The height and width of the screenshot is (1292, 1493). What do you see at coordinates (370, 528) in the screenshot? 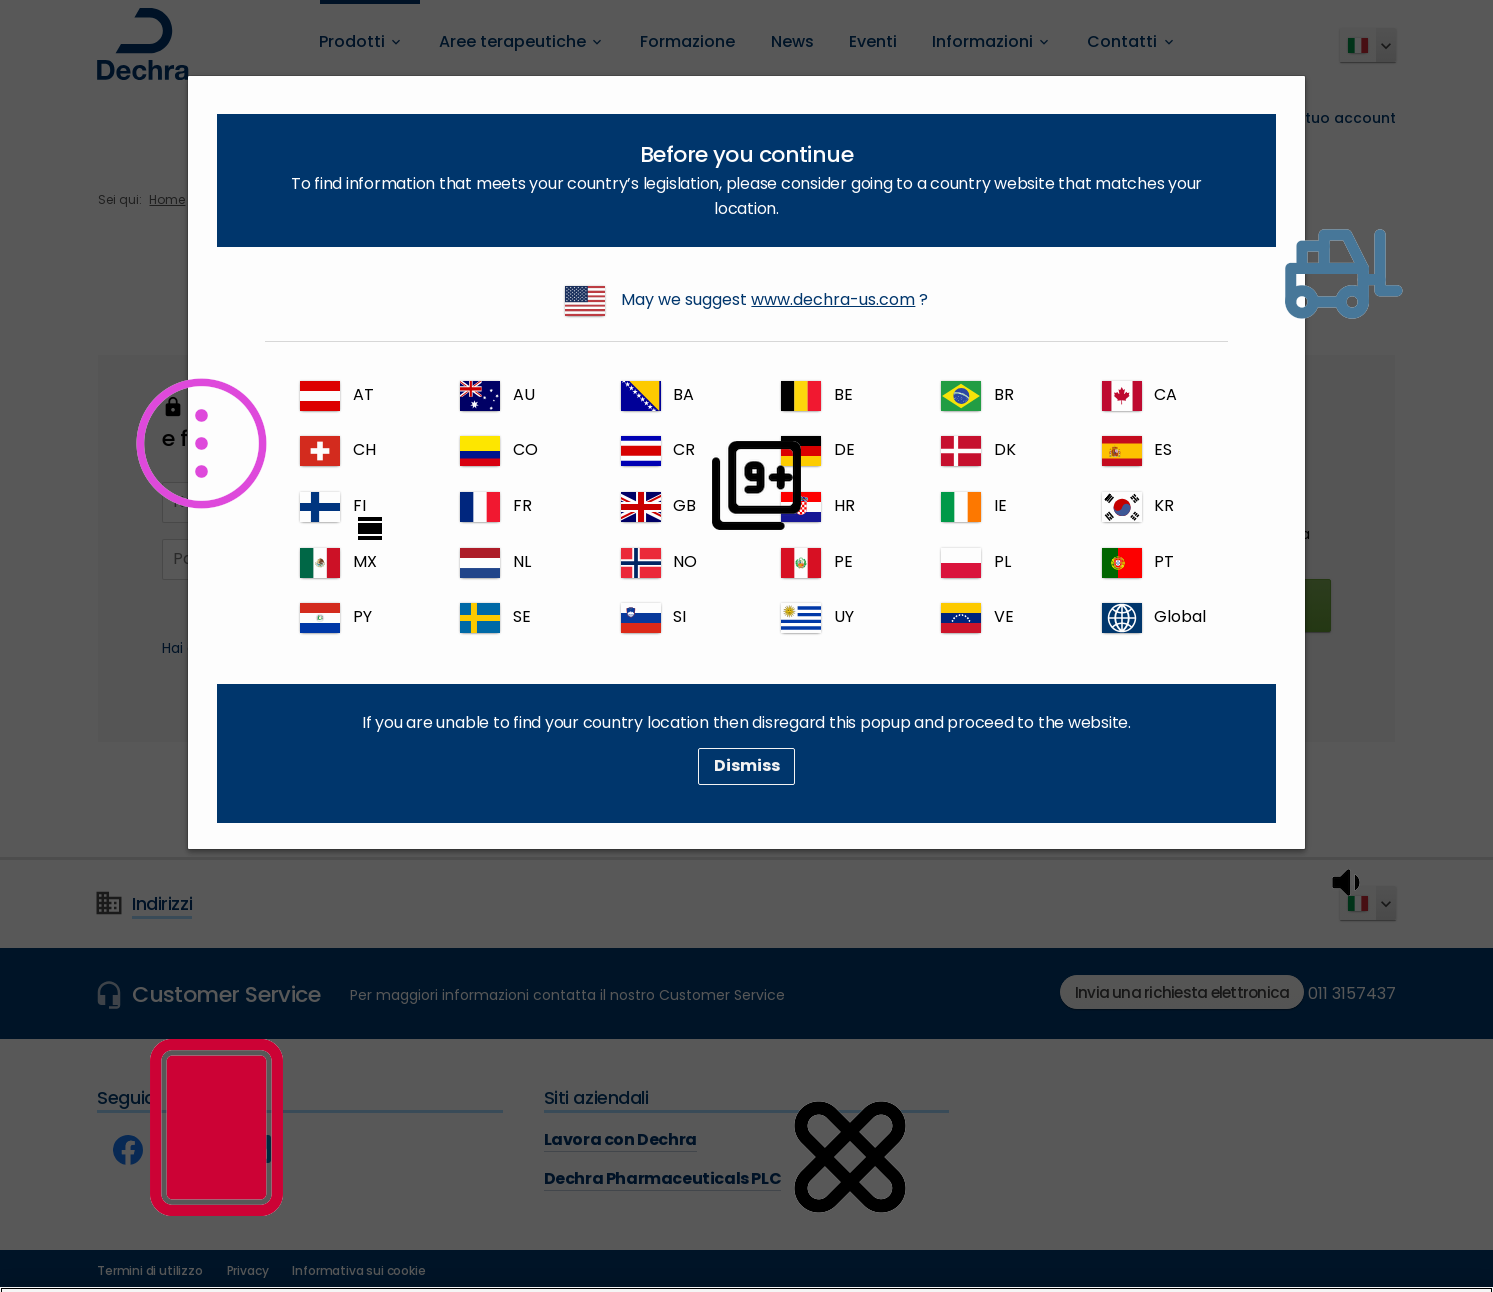
I see `switch to day view in calendar` at bounding box center [370, 528].